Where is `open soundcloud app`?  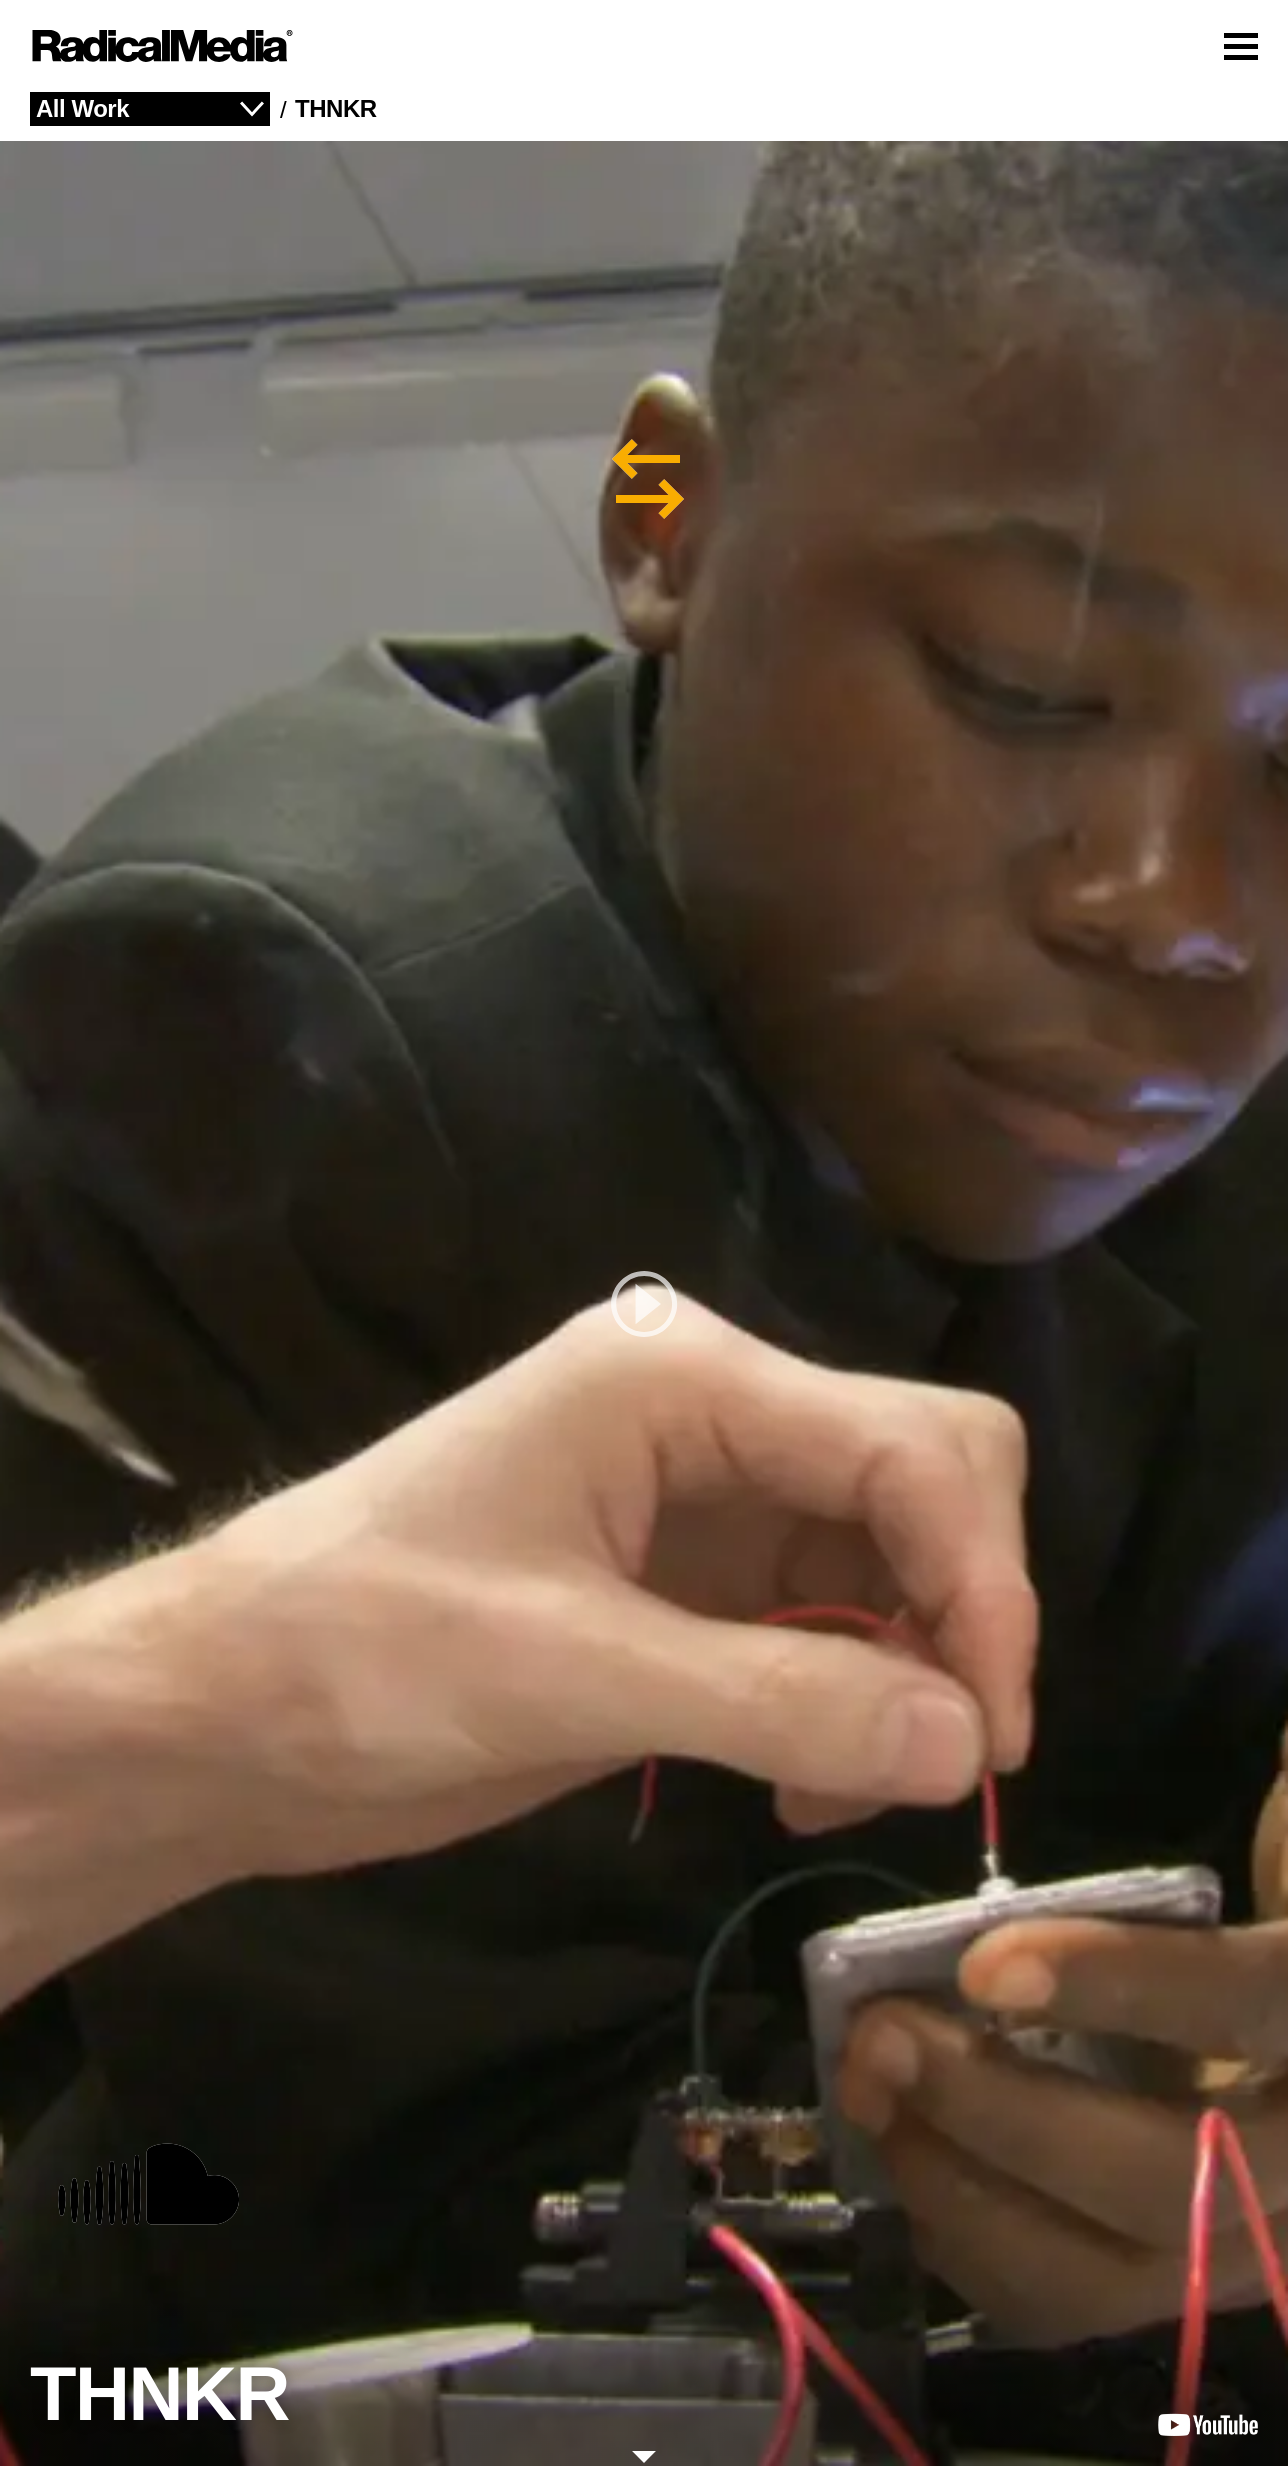 open soundcloud app is located at coordinates (148, 2188).